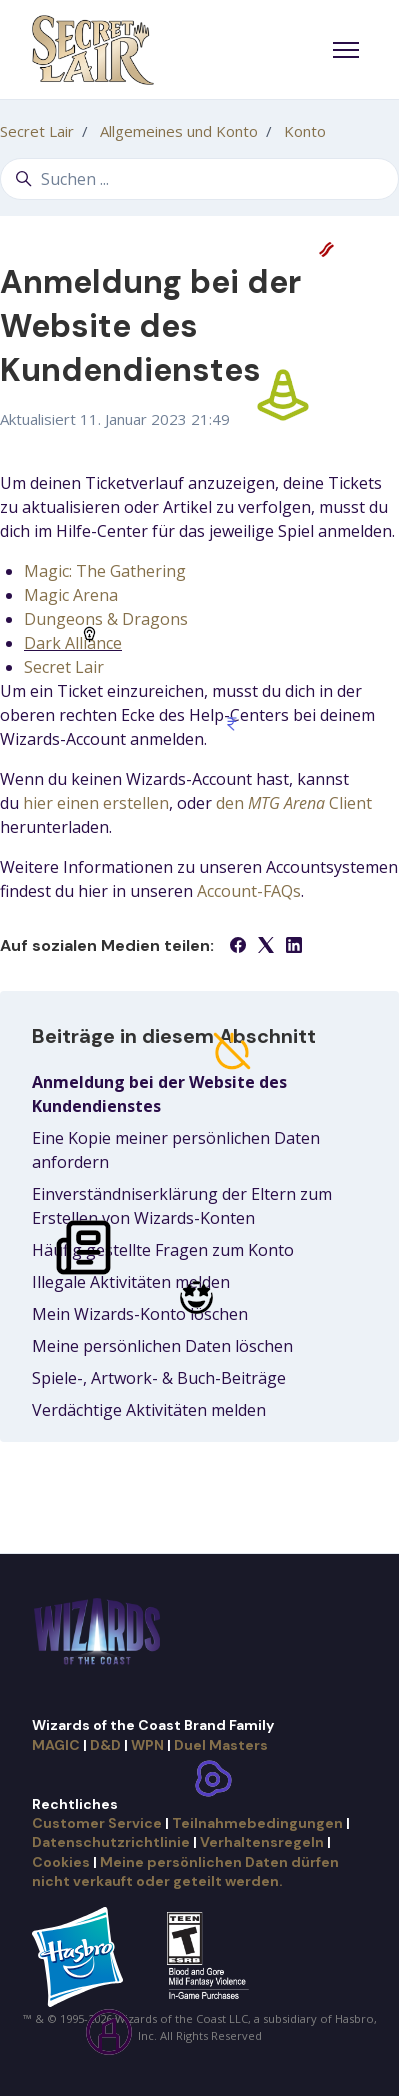 The width and height of the screenshot is (399, 2096). What do you see at coordinates (109, 2032) in the screenshot?
I see `highlight or mark selected text` at bounding box center [109, 2032].